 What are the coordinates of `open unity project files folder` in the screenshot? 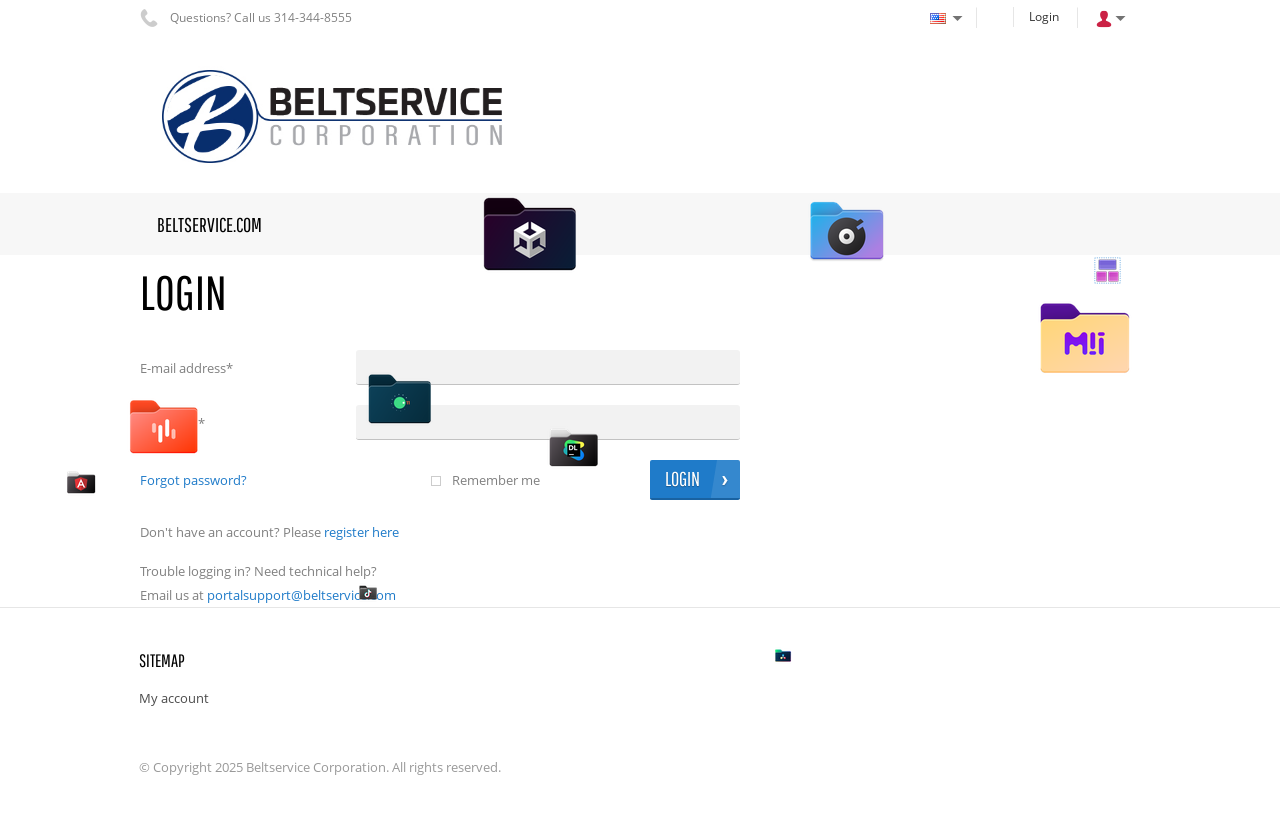 It's located at (529, 236).